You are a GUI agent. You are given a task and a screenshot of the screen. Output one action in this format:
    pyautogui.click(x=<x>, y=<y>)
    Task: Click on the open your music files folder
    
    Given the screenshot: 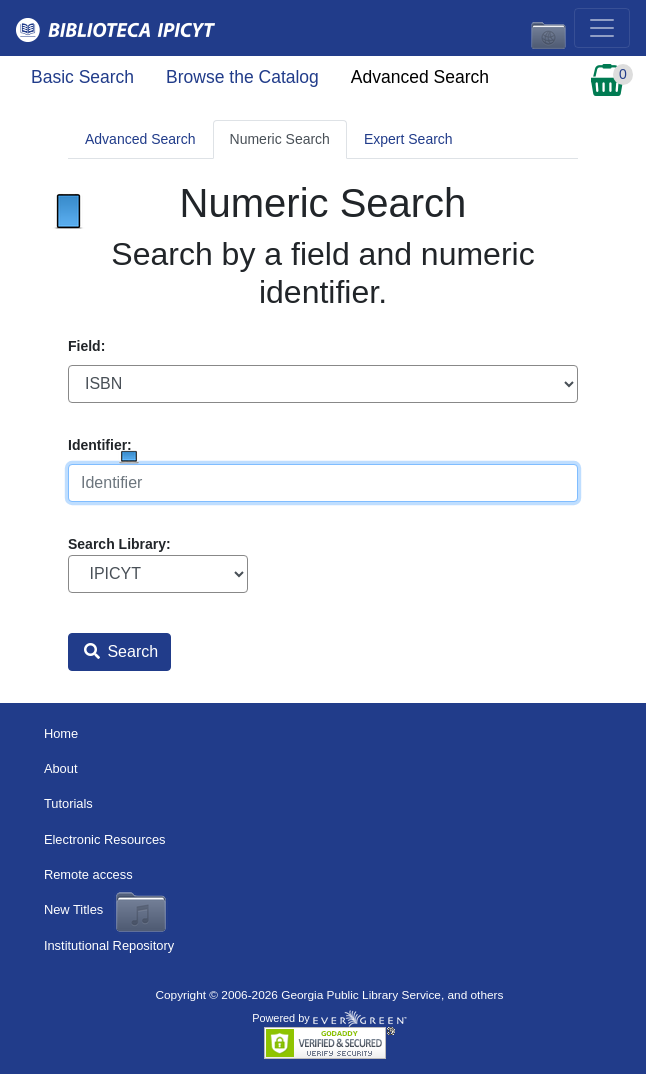 What is the action you would take?
    pyautogui.click(x=141, y=912)
    